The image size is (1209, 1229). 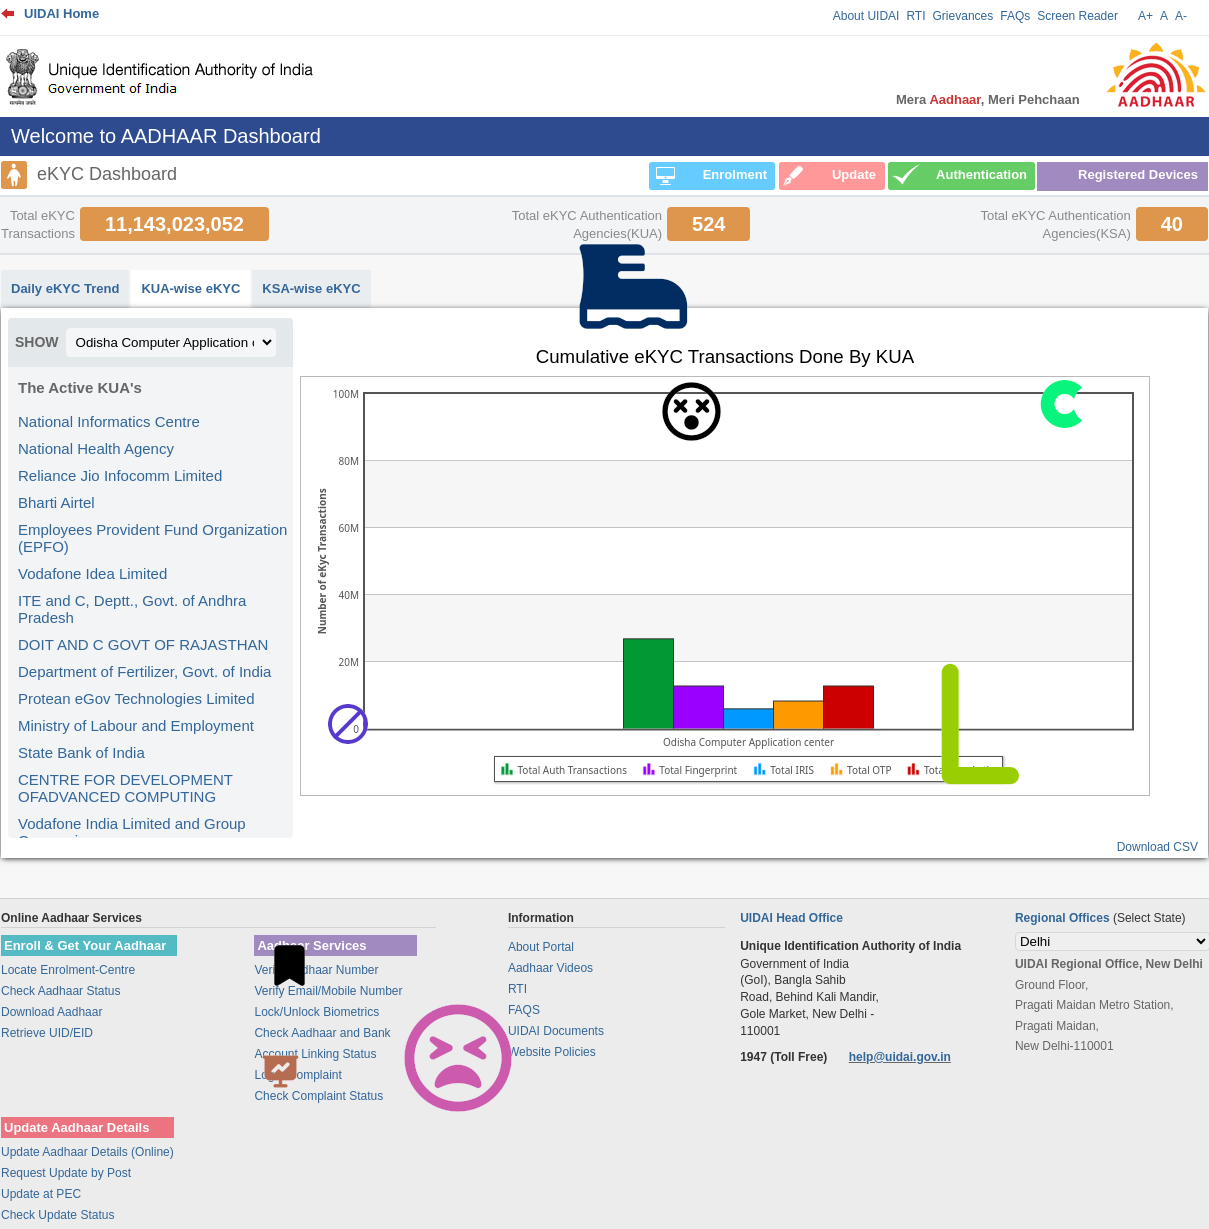 What do you see at coordinates (691, 411) in the screenshot?
I see `indicates a confused or overwhelmed state` at bounding box center [691, 411].